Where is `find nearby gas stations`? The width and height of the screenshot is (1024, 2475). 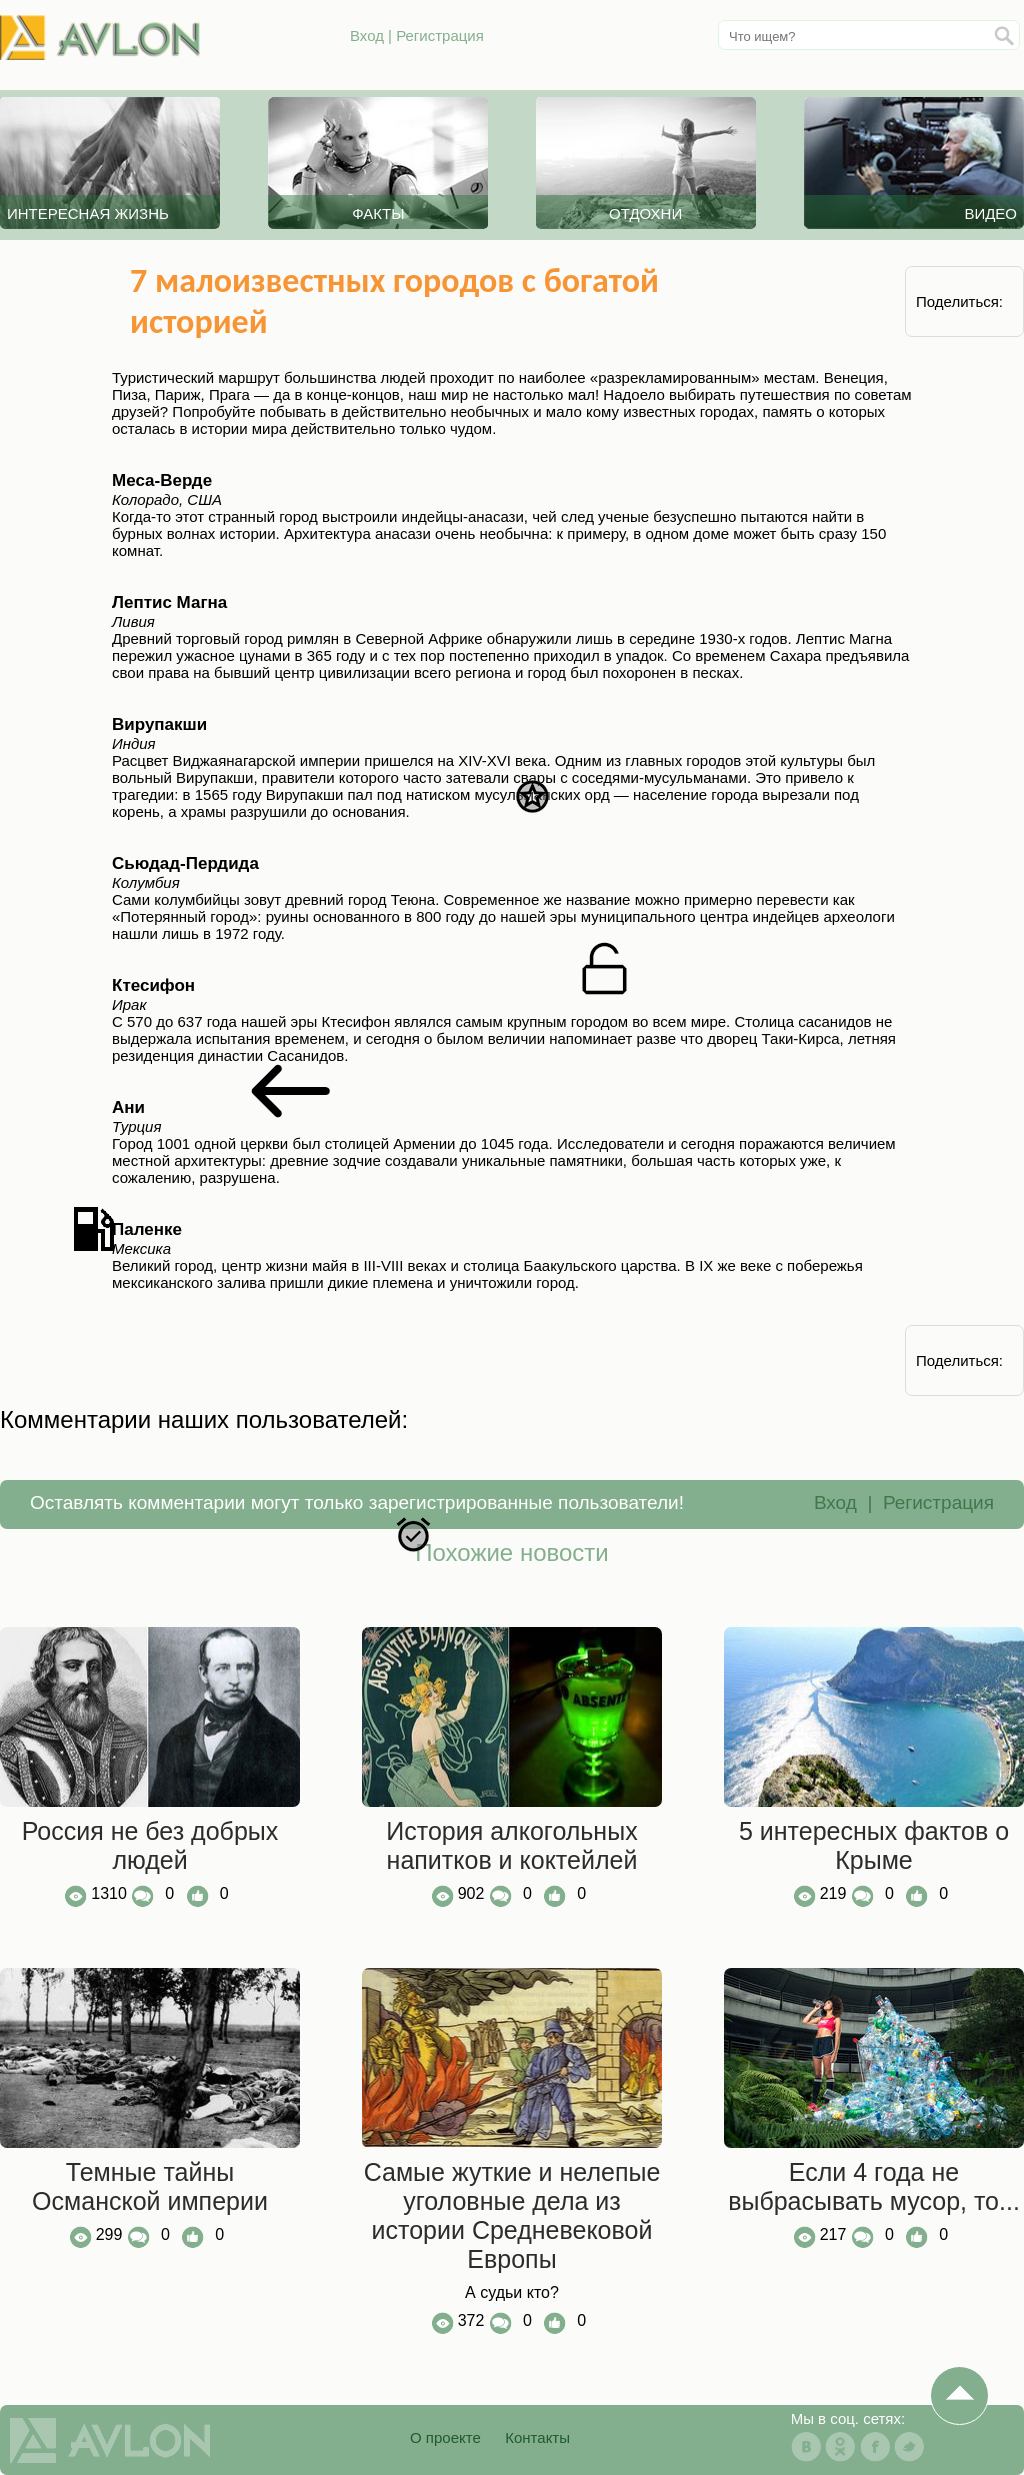
find nearby gas stations is located at coordinates (93, 1229).